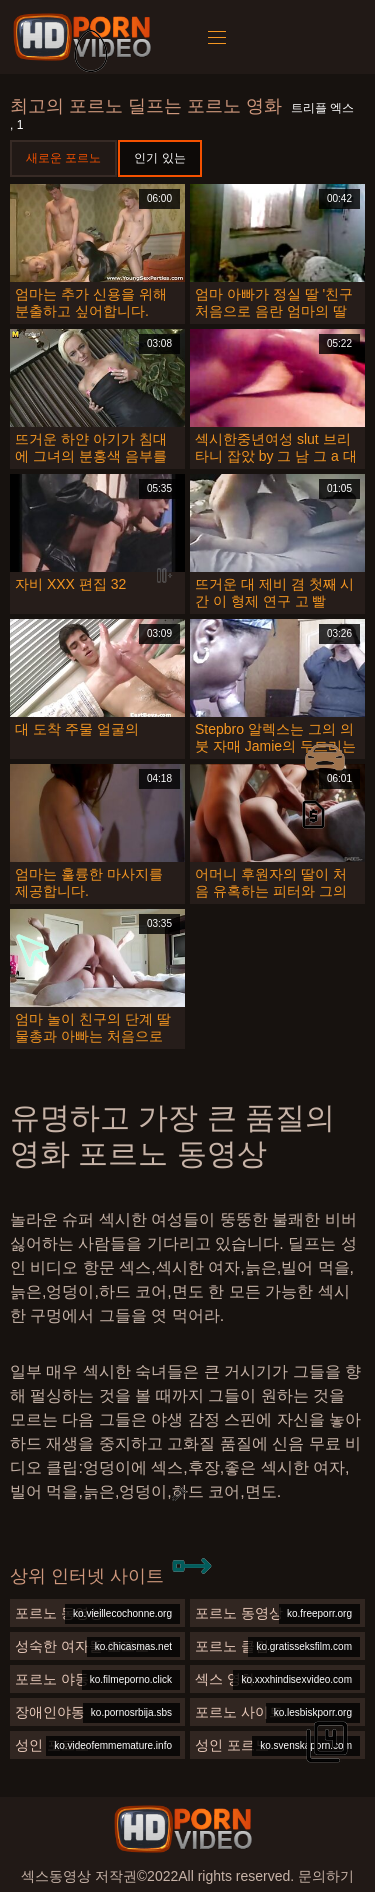  Describe the element at coordinates (91, 51) in the screenshot. I see `indicates egg or egg-containing ingredient` at that location.